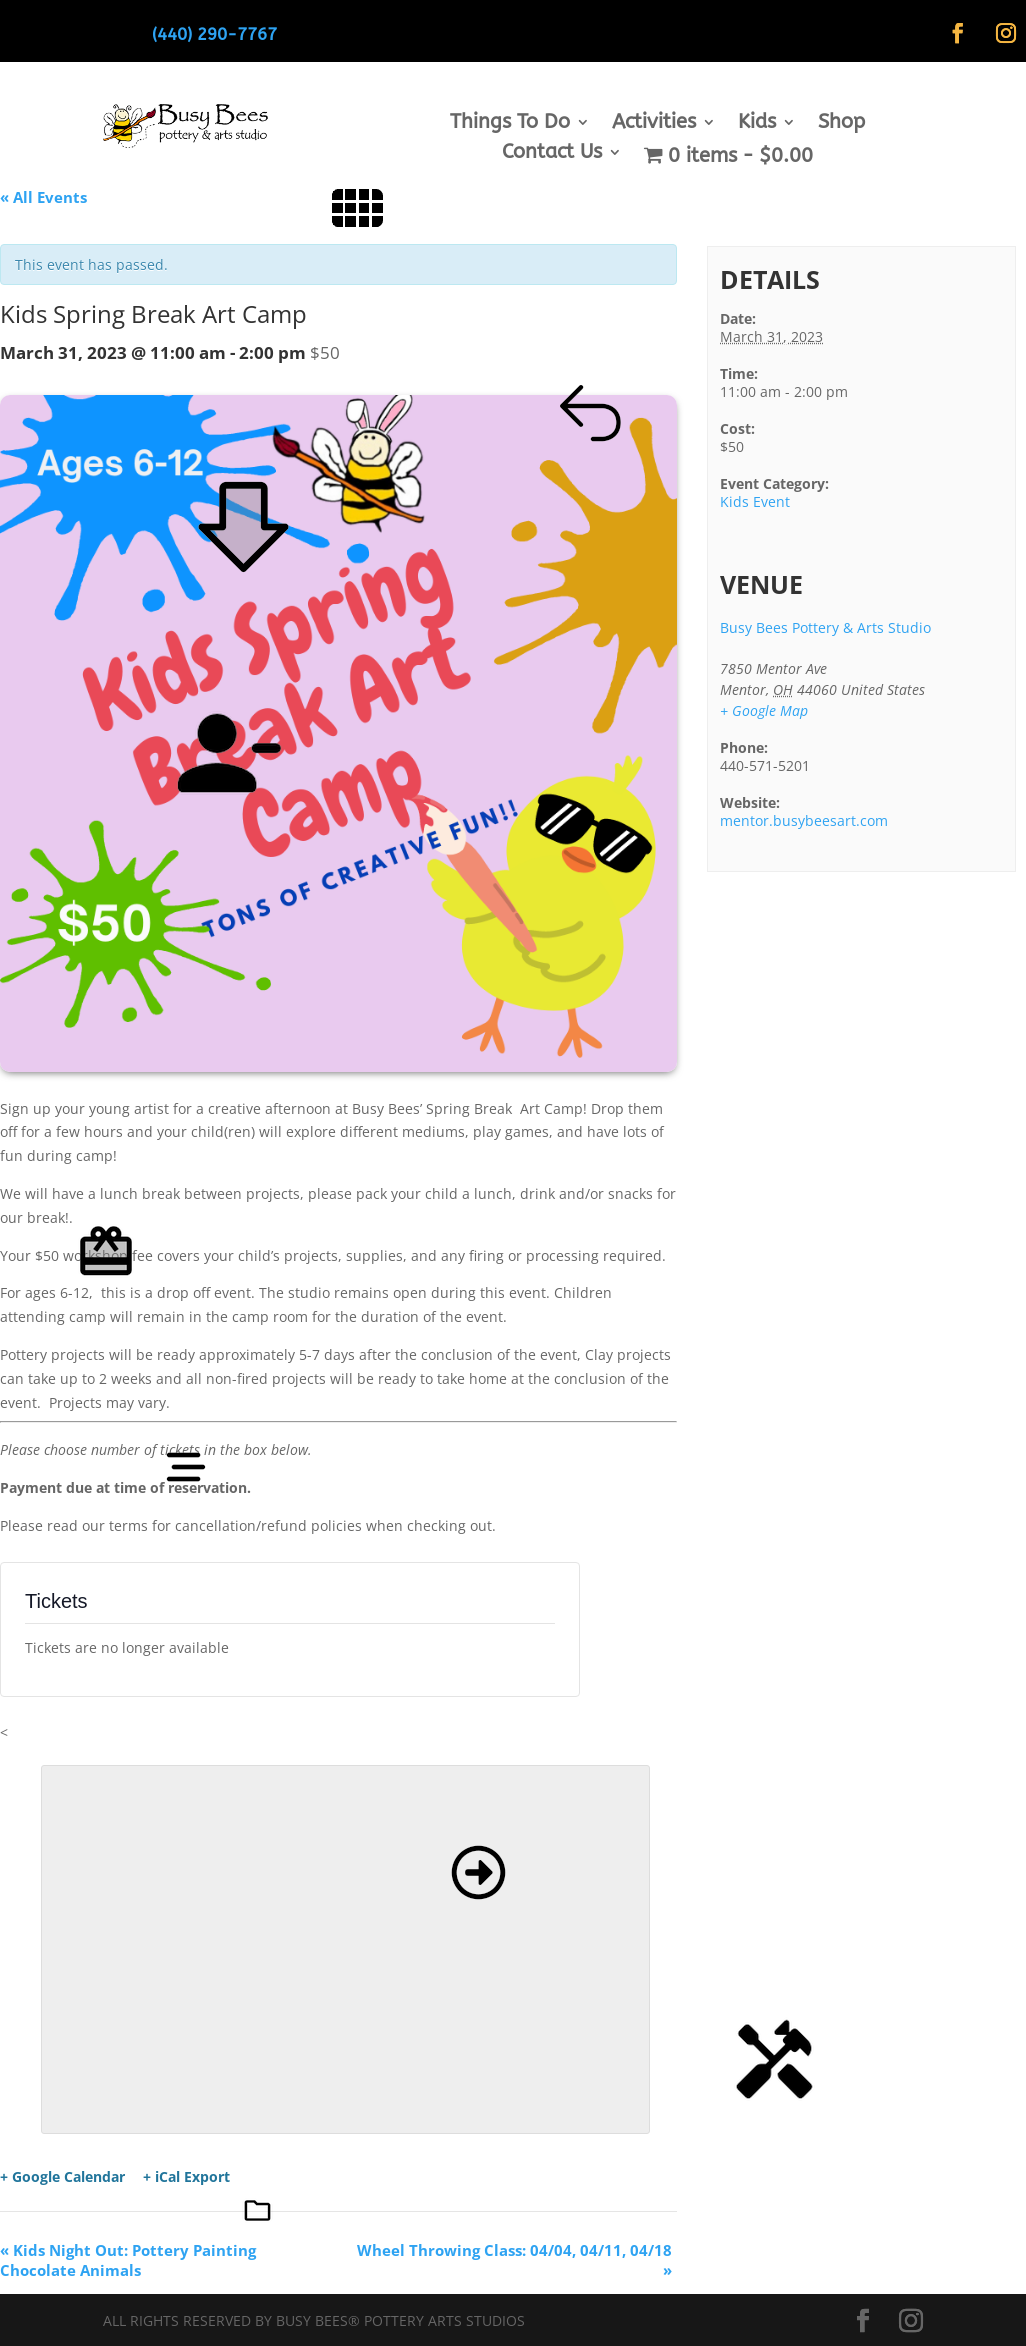 This screenshot has width=1026, height=2346. I want to click on redeem a gift card or promotional code, so click(106, 1252).